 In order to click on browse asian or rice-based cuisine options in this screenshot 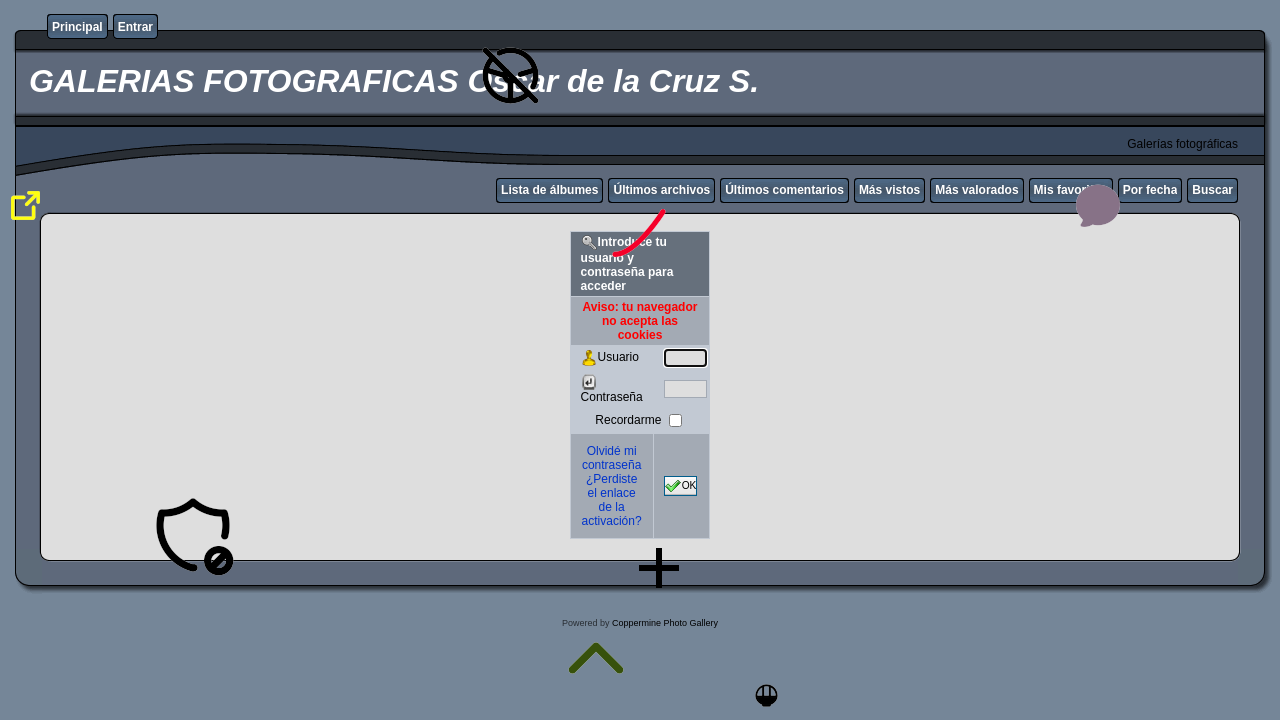, I will do `click(766, 695)`.